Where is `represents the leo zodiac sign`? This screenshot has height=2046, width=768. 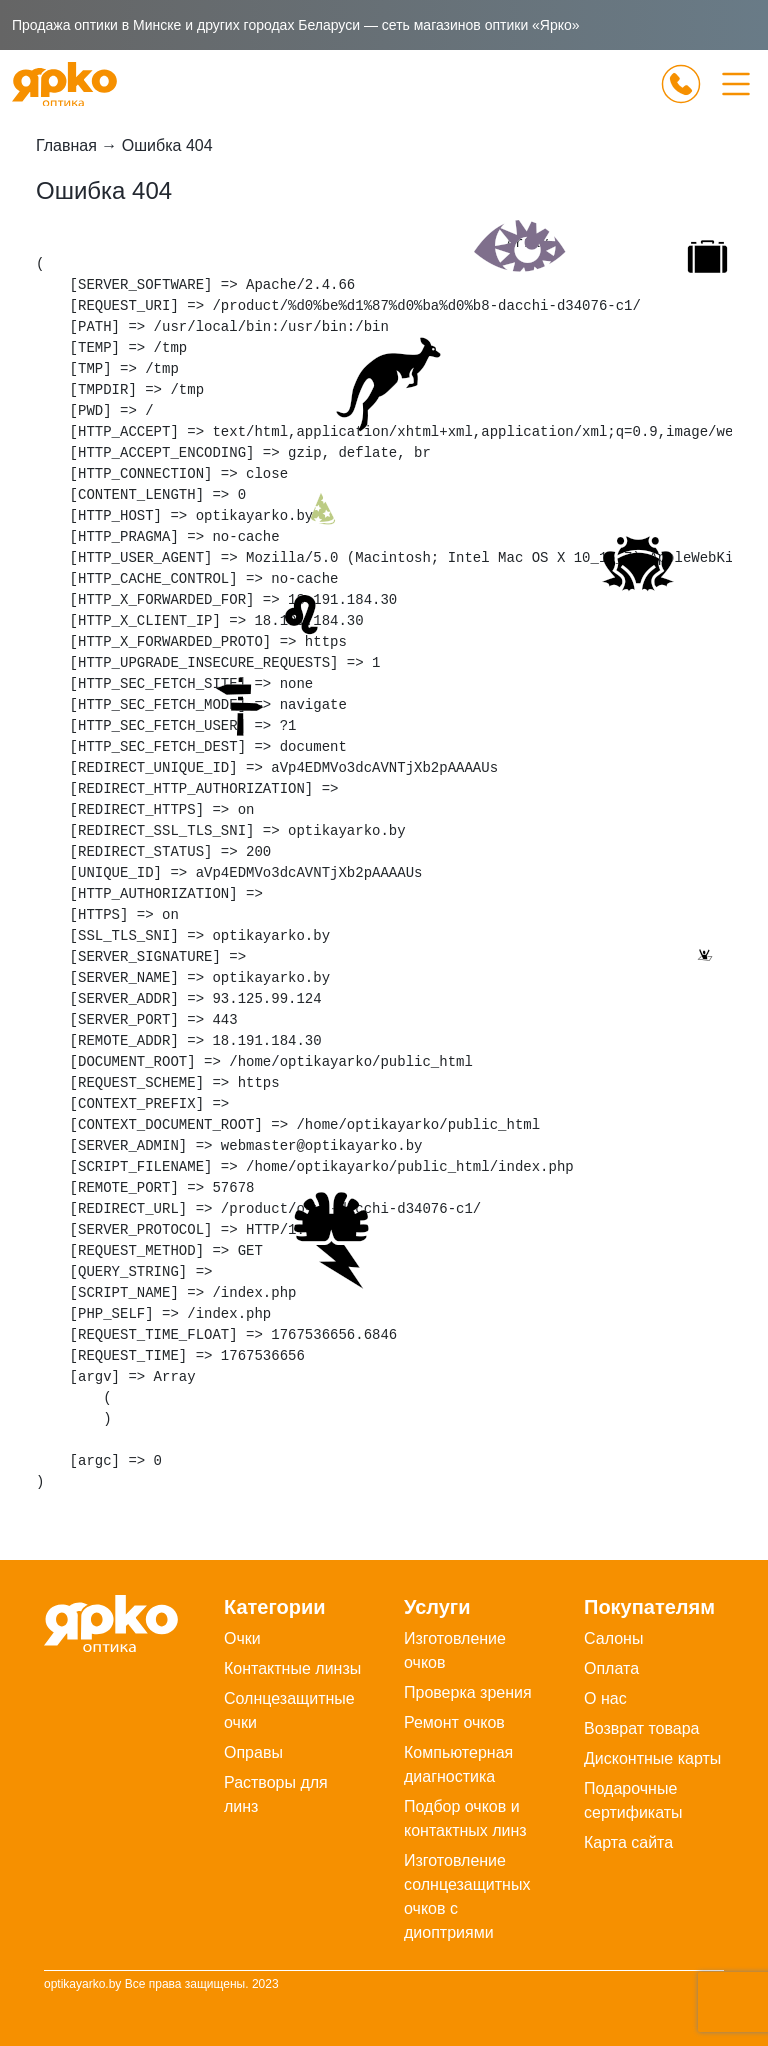 represents the leo zodiac sign is located at coordinates (301, 614).